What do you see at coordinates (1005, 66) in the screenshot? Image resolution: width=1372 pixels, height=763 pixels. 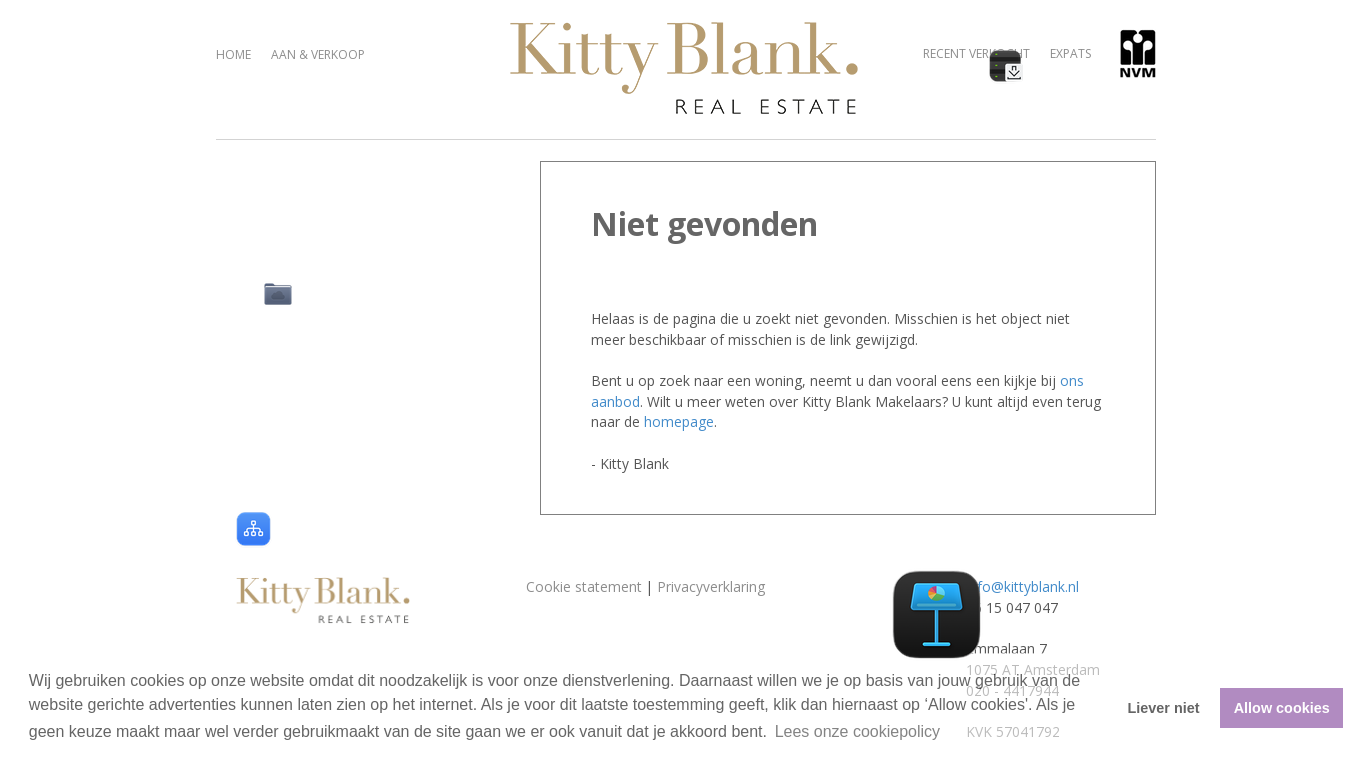 I see `configure network server installation settings` at bounding box center [1005, 66].